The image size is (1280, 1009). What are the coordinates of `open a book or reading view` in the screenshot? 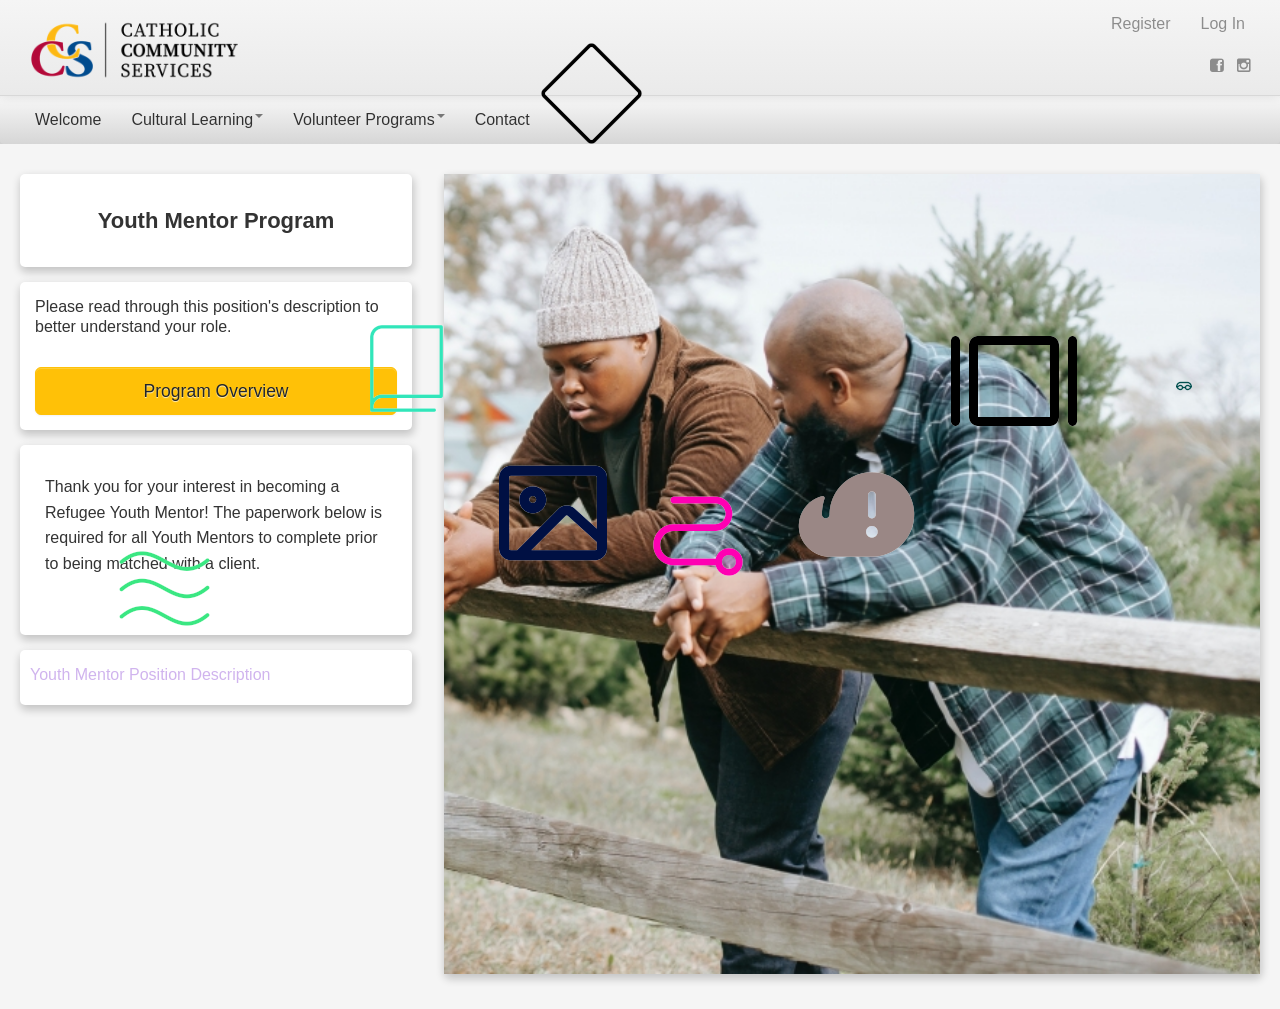 It's located at (406, 368).